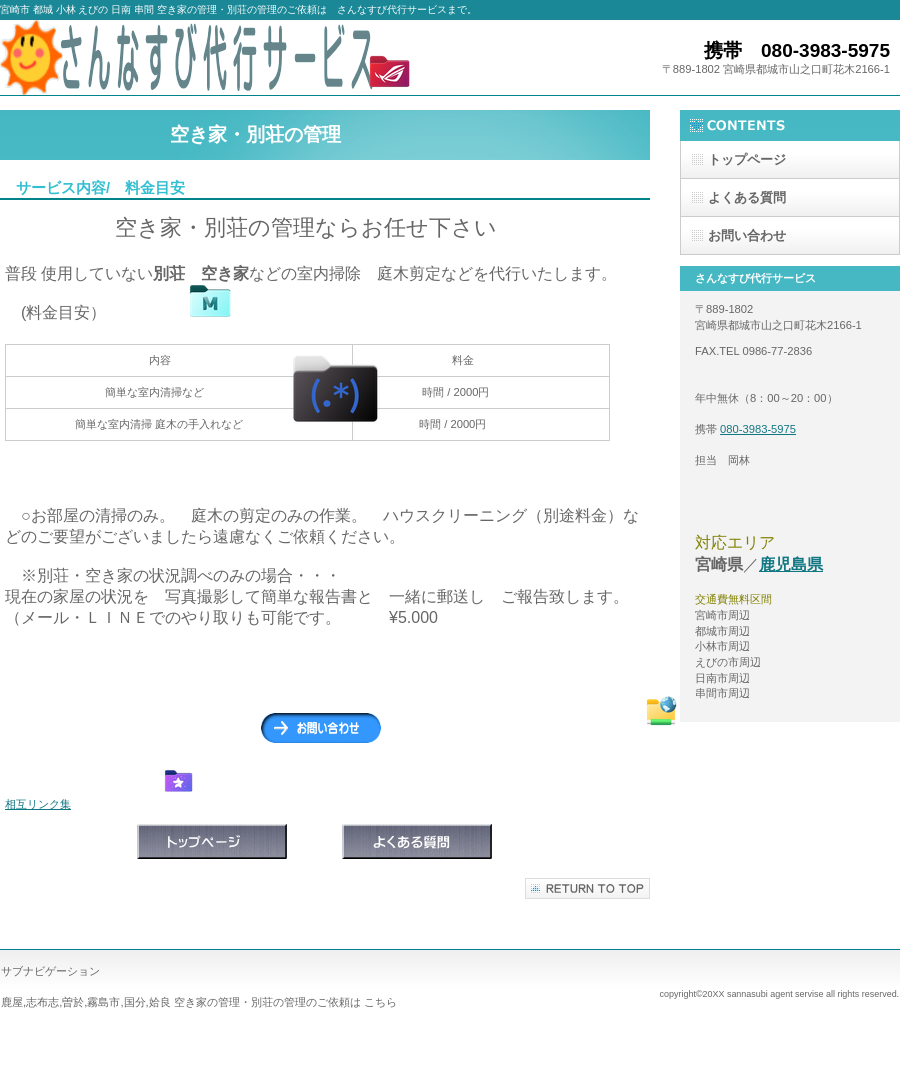 This screenshot has width=900, height=1077. Describe the element at coordinates (389, 72) in the screenshot. I see `open ASUS Republic of Gamers files folder` at that location.